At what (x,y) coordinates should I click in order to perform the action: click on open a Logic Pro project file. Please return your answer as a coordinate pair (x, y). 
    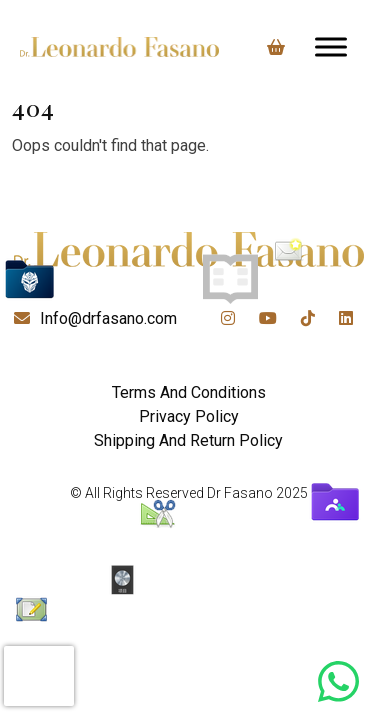
    Looking at the image, I should click on (122, 580).